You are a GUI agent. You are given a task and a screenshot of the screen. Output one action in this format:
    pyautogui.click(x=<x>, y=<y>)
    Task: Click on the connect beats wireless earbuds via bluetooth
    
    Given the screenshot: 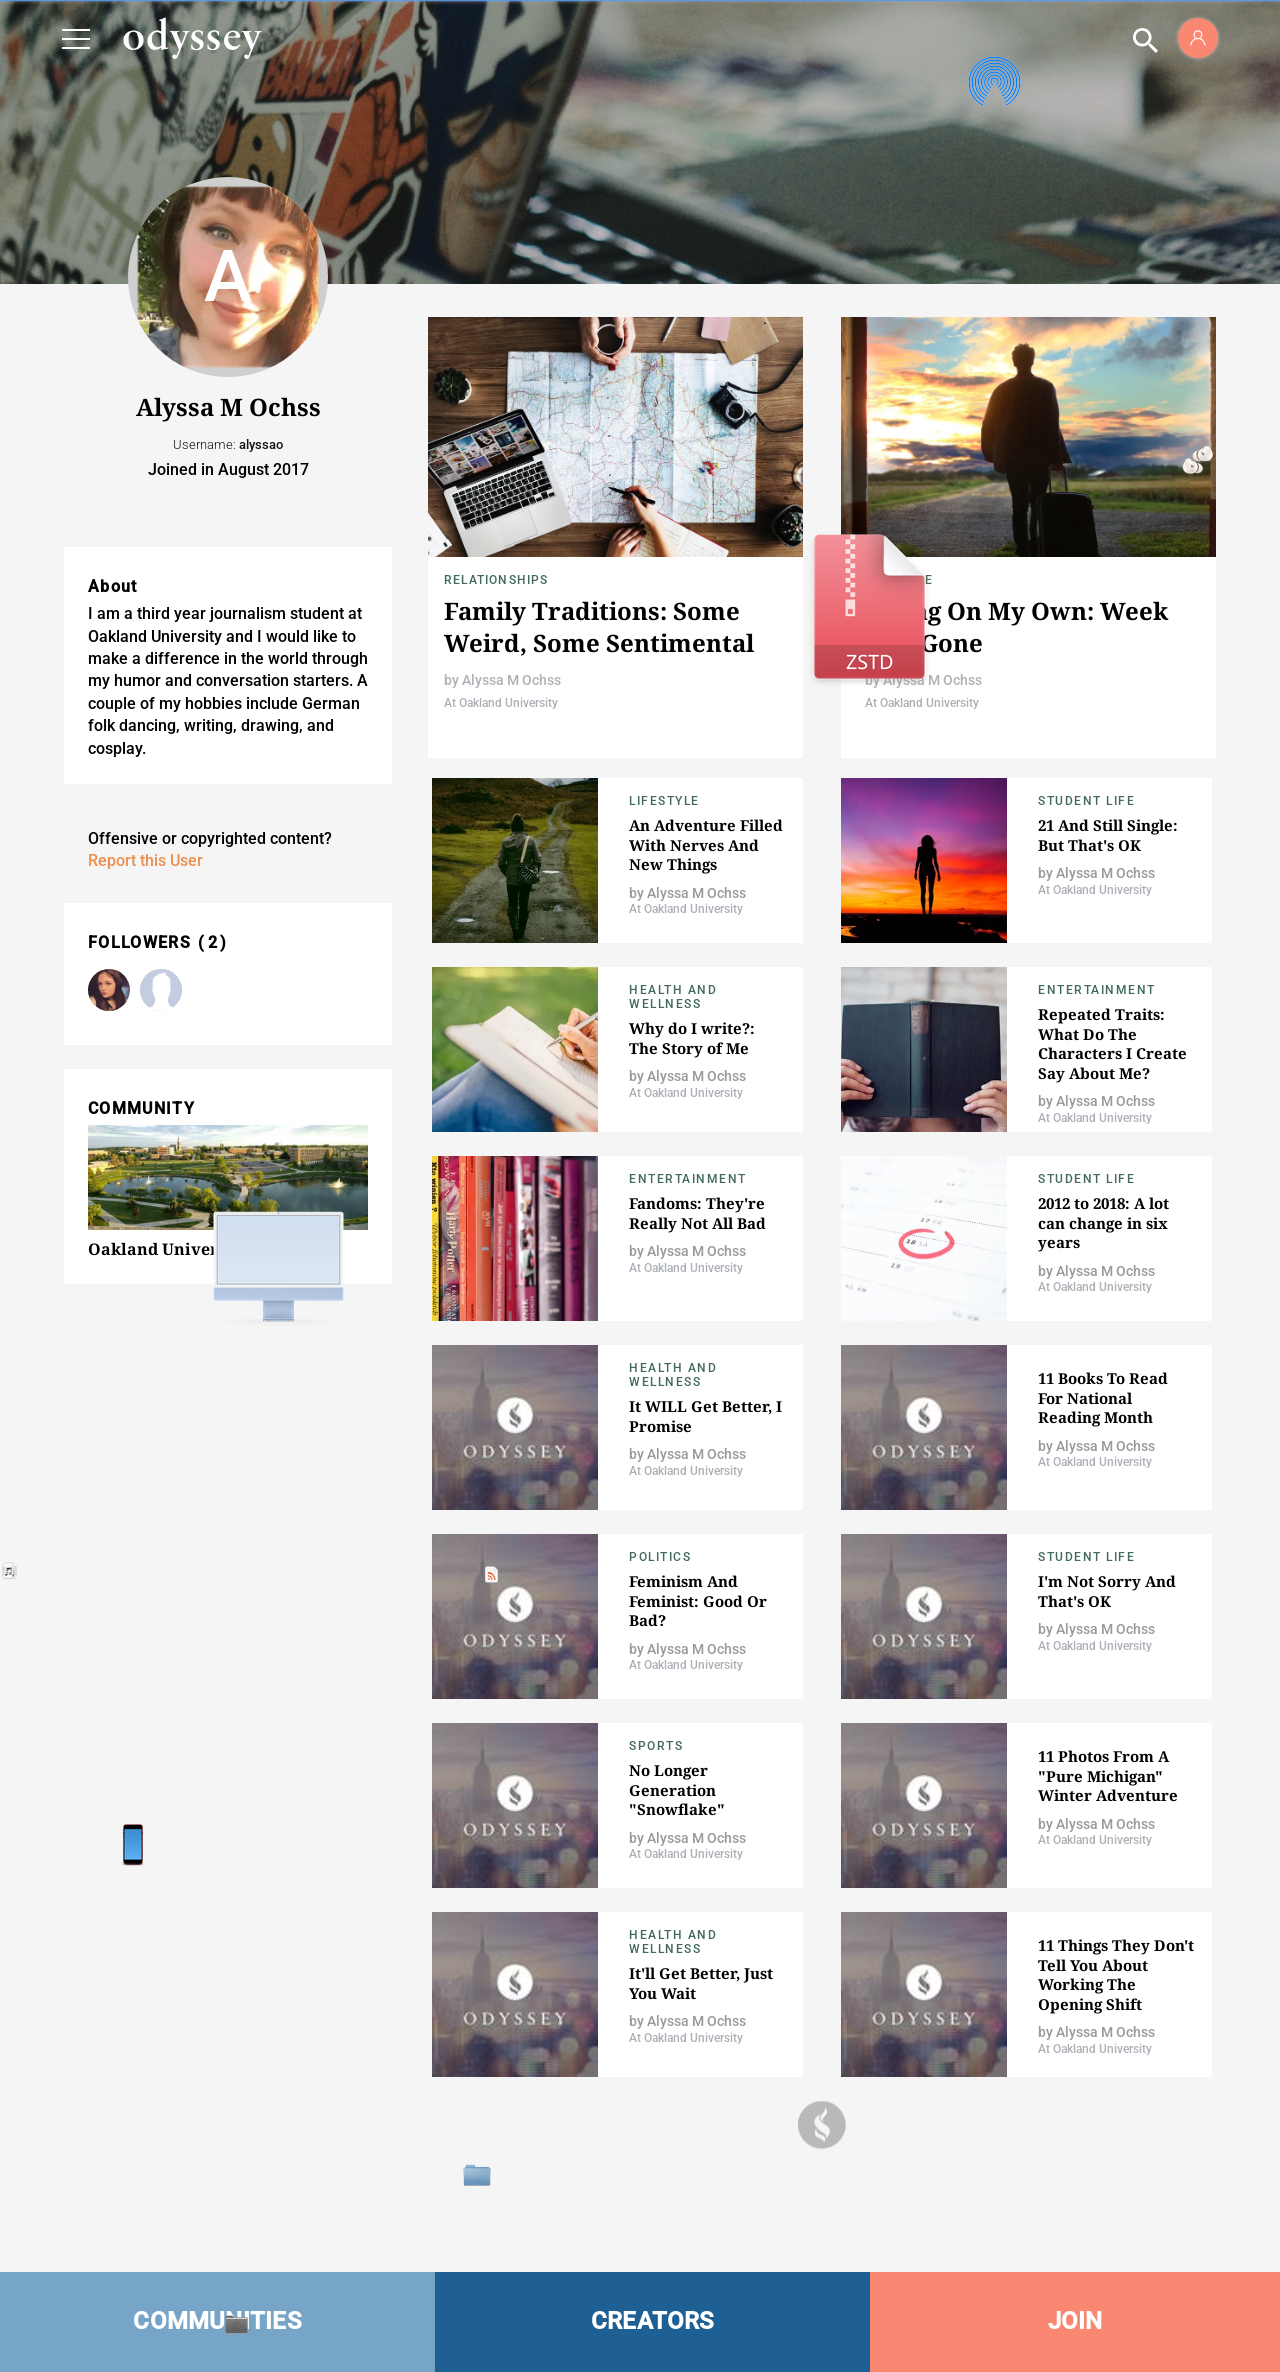 What is the action you would take?
    pyautogui.click(x=1198, y=460)
    